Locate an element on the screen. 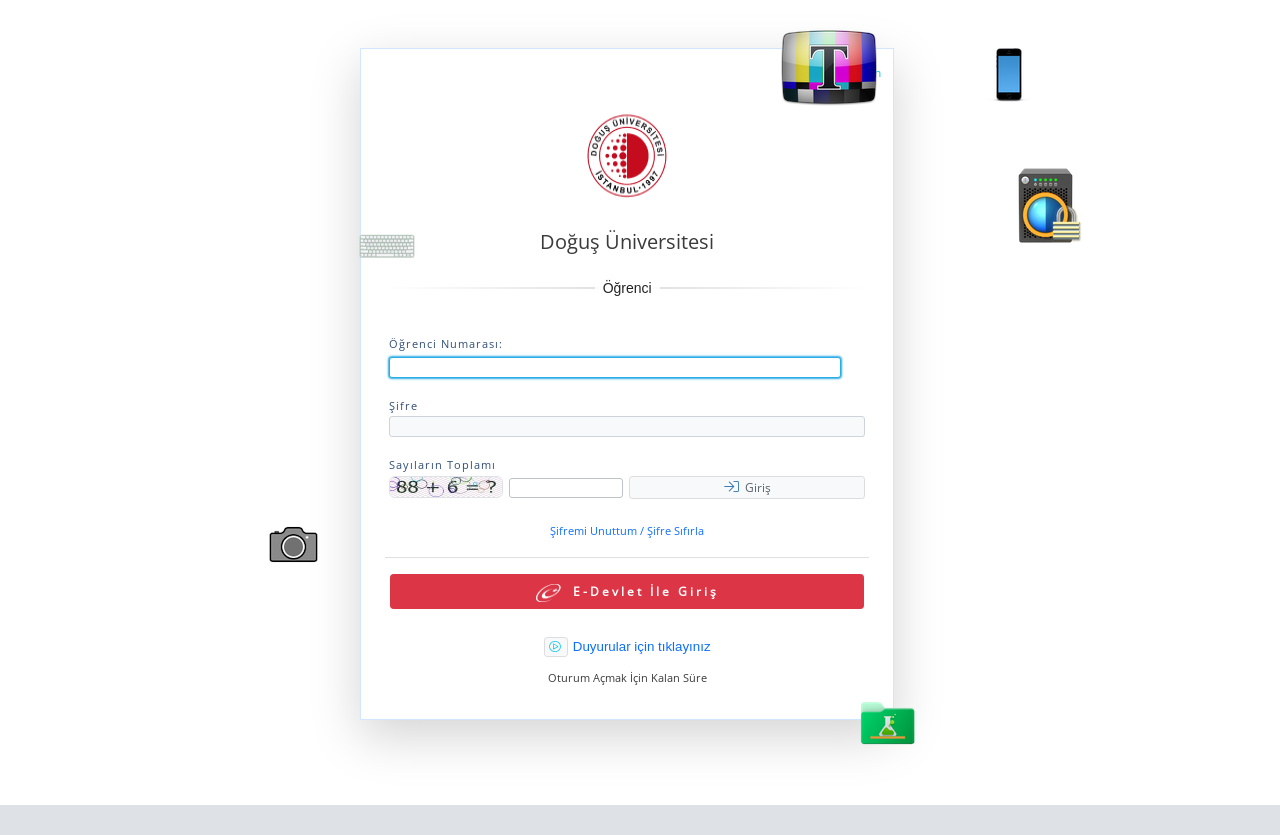 This screenshot has width=1280, height=835. connected iPhone device is located at coordinates (1009, 75).